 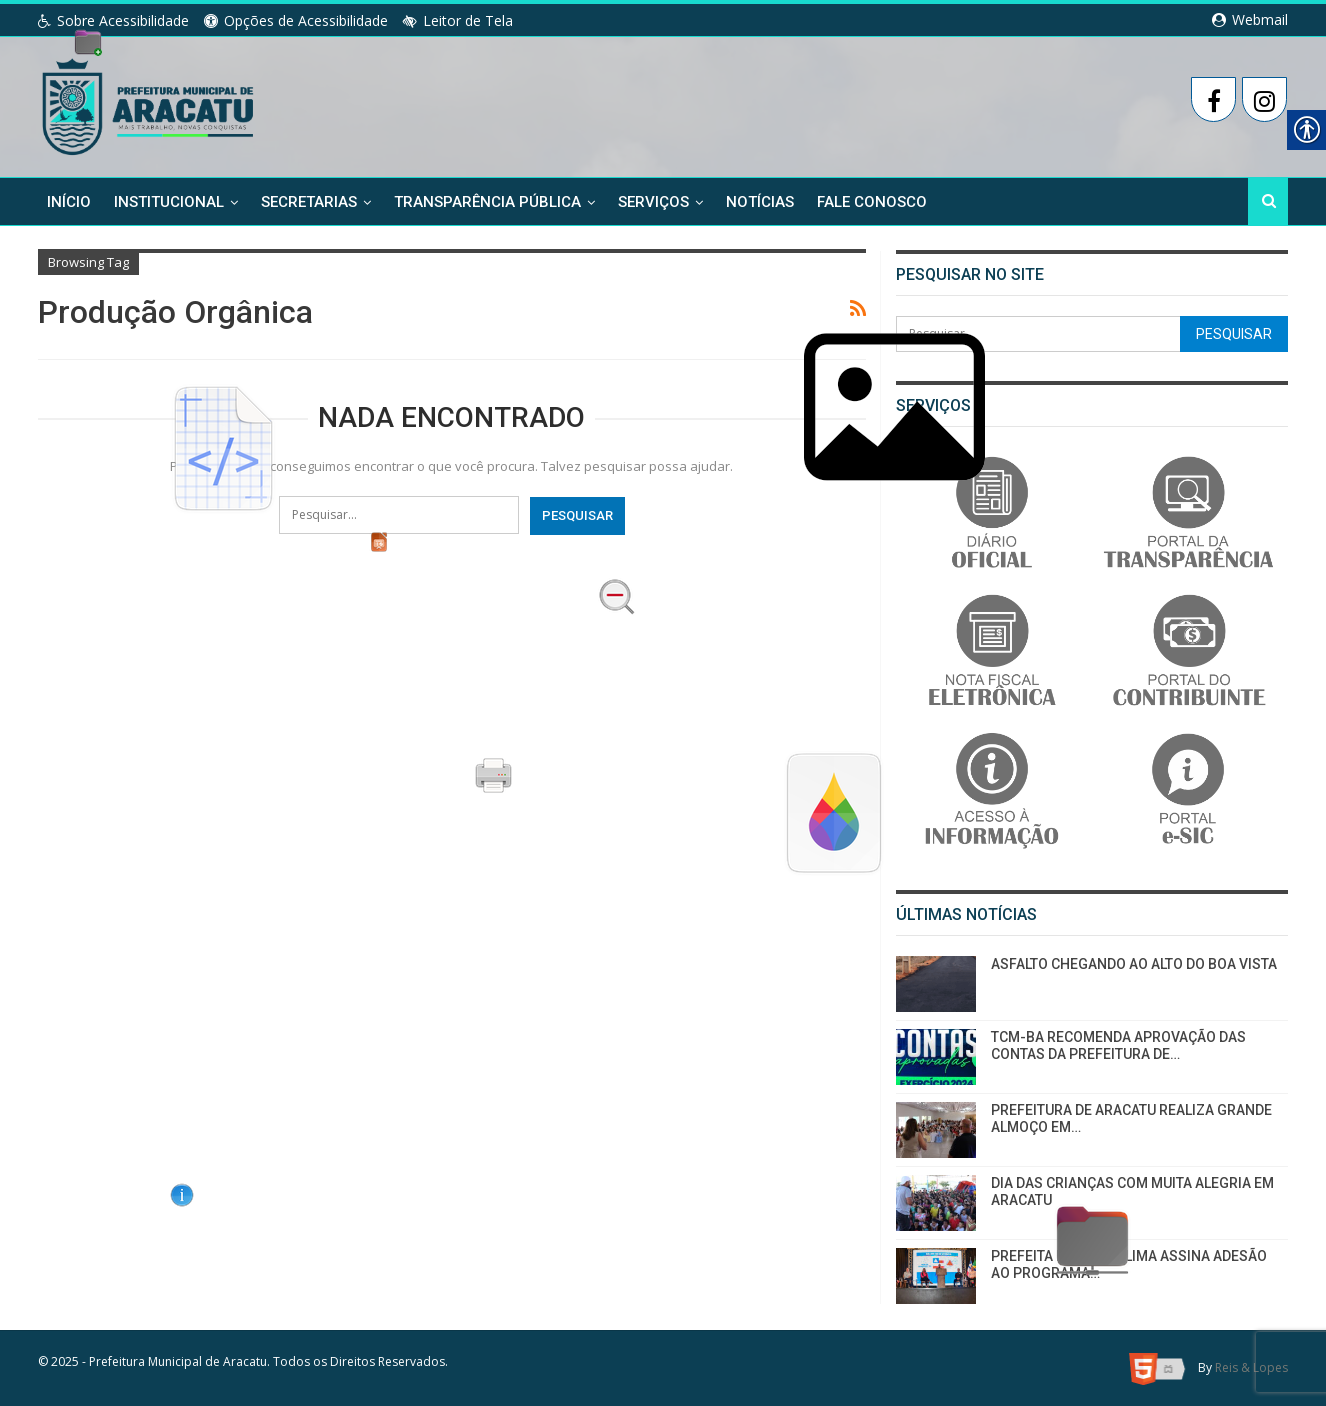 I want to click on access help or about information, so click(x=182, y=1195).